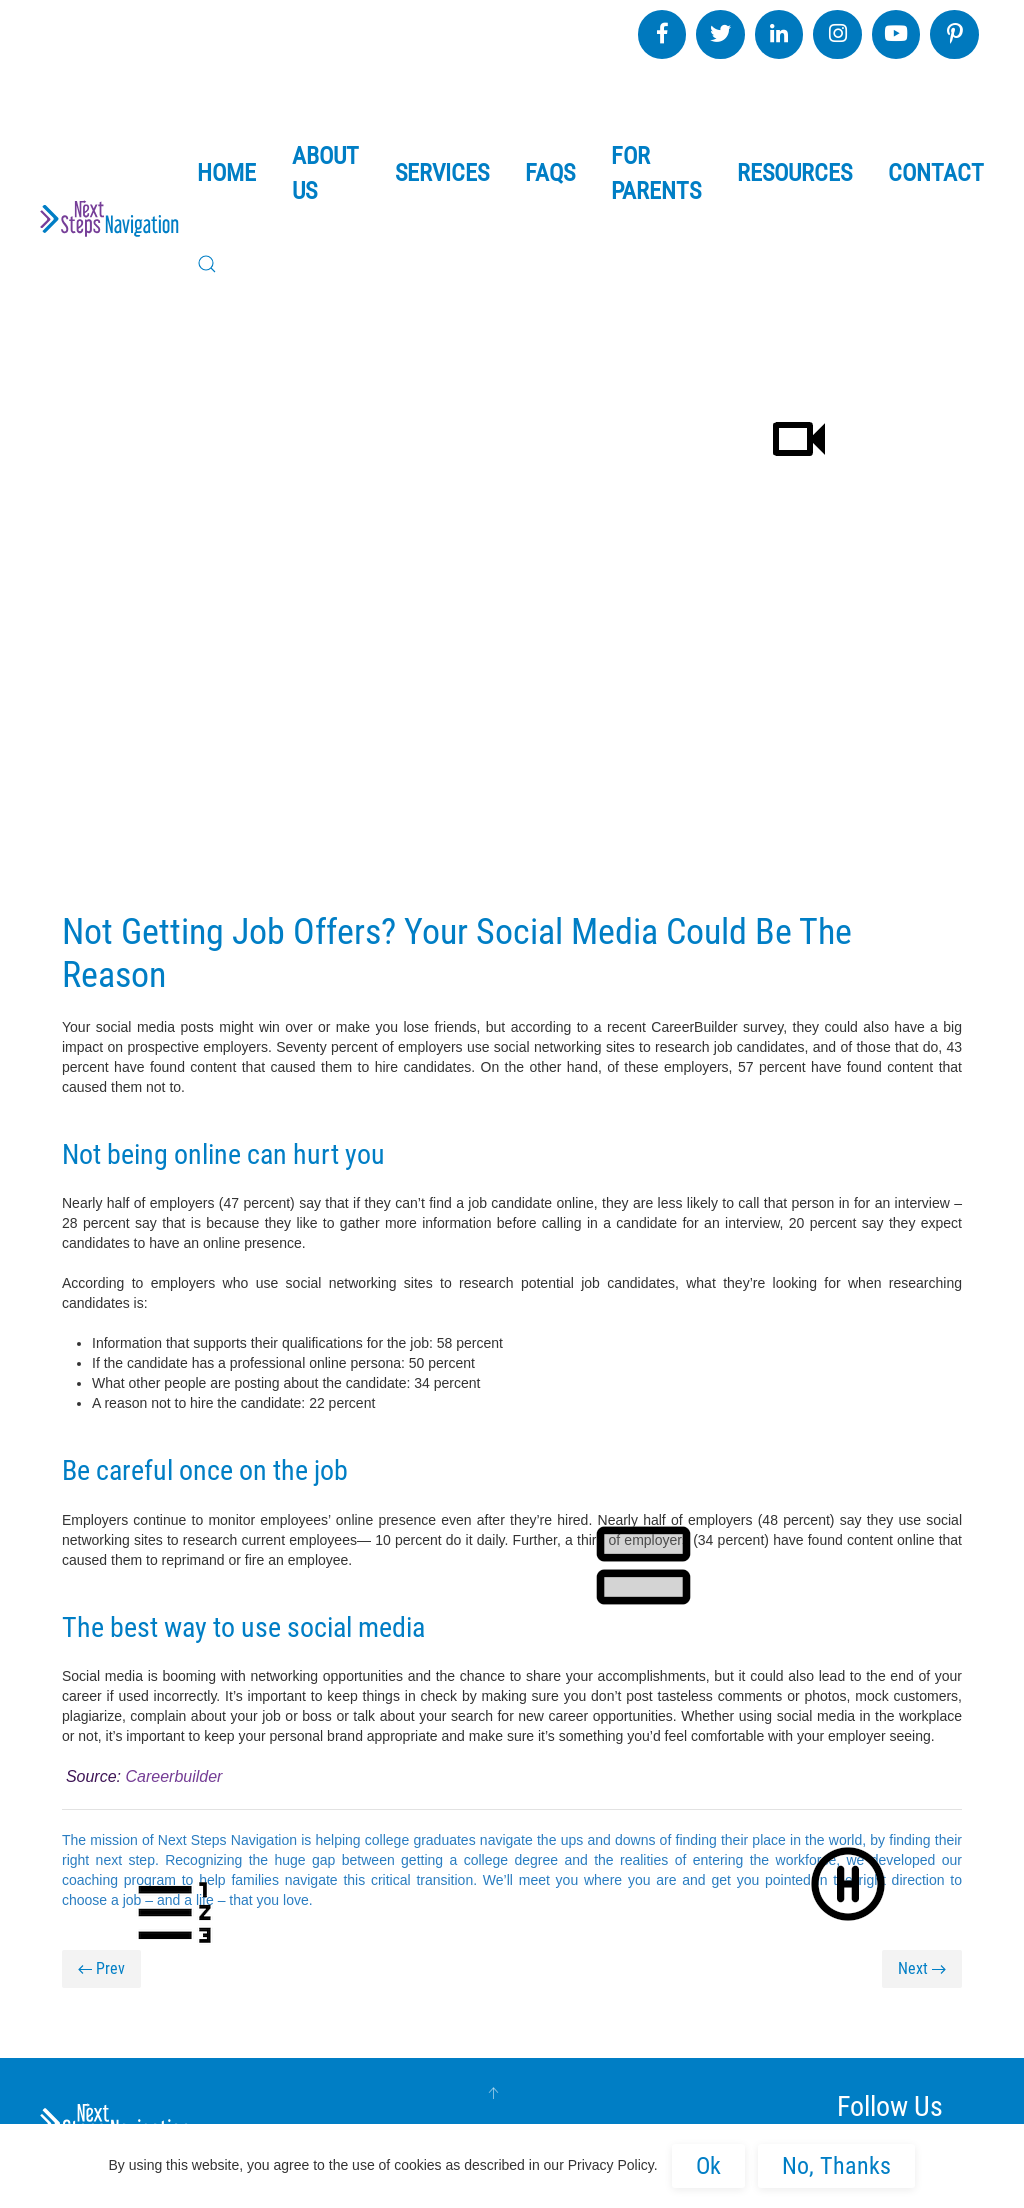 The image size is (1024, 2208). What do you see at coordinates (643, 1565) in the screenshot?
I see `switch to row layout view` at bounding box center [643, 1565].